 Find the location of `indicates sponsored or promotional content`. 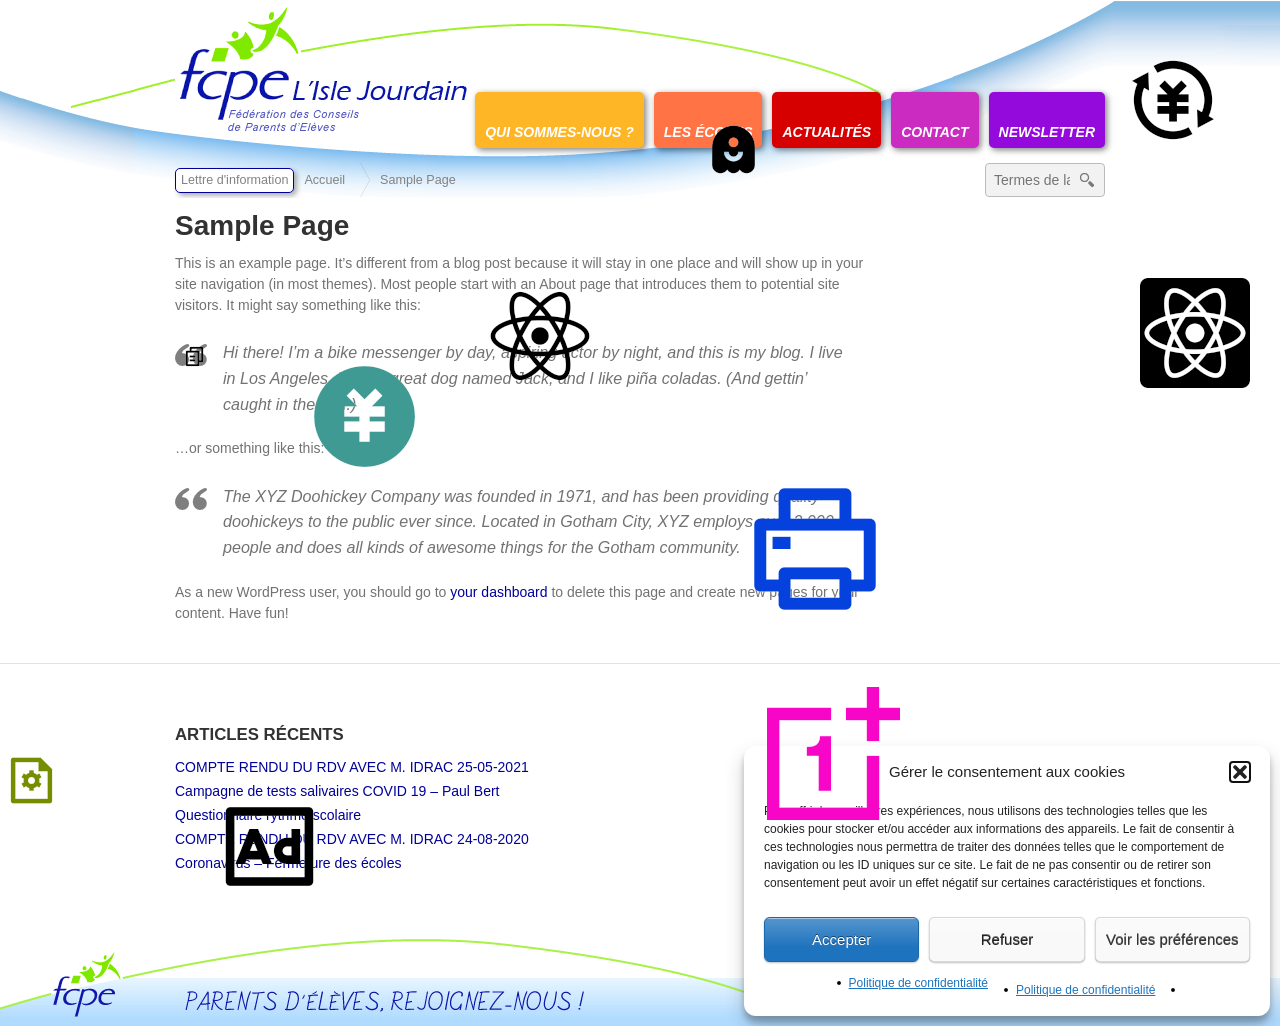

indicates sponsored or promotional content is located at coordinates (269, 846).